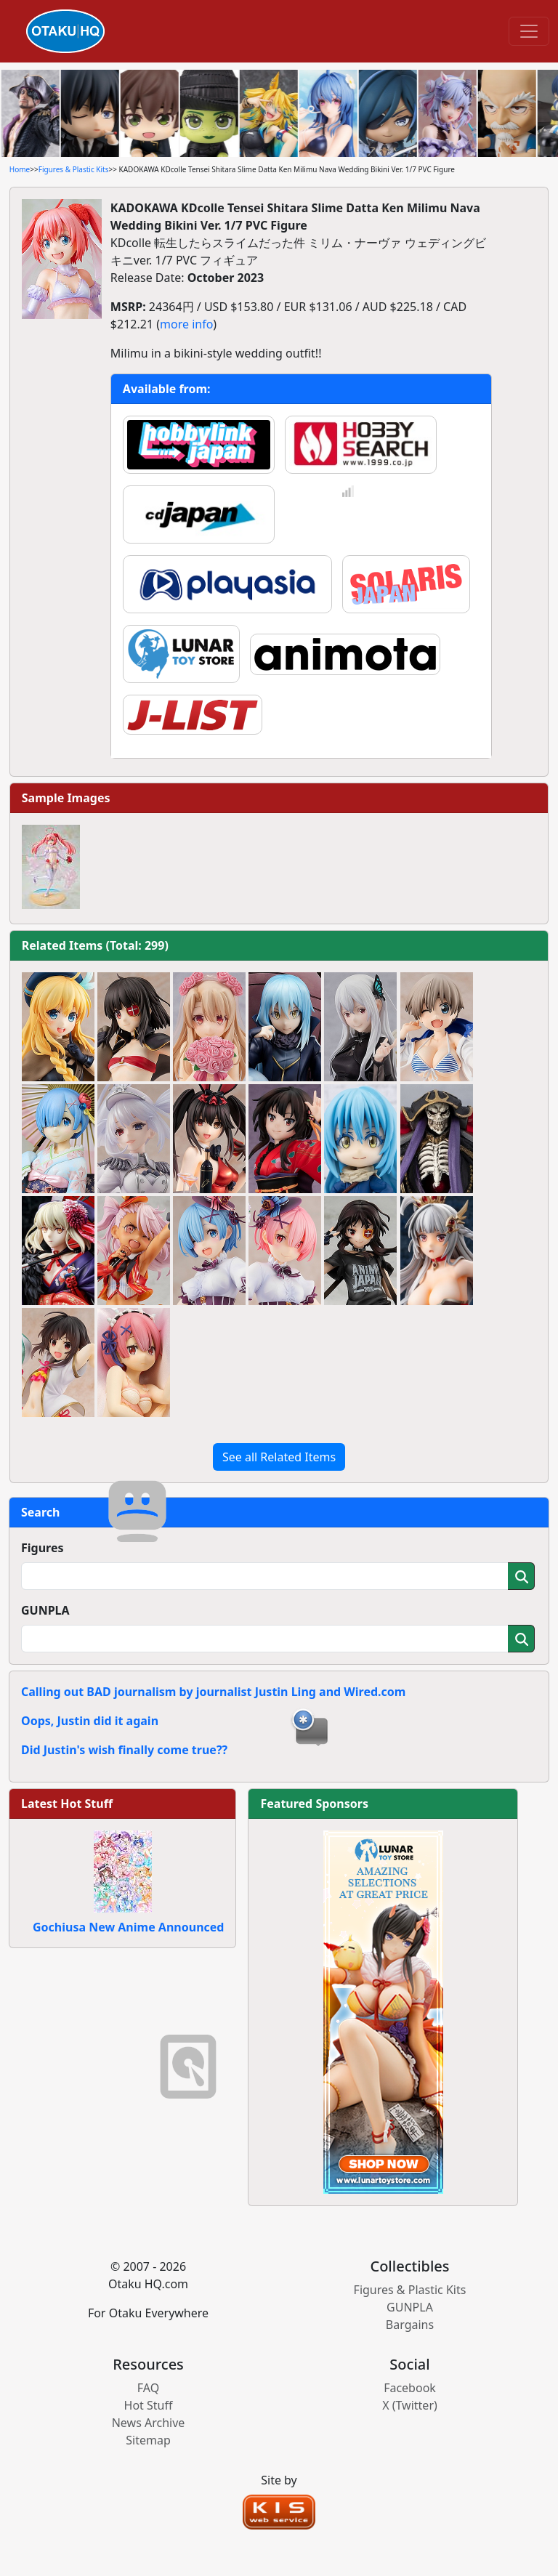  Describe the element at coordinates (137, 1509) in the screenshot. I see `indicates a system error or computer failure` at that location.